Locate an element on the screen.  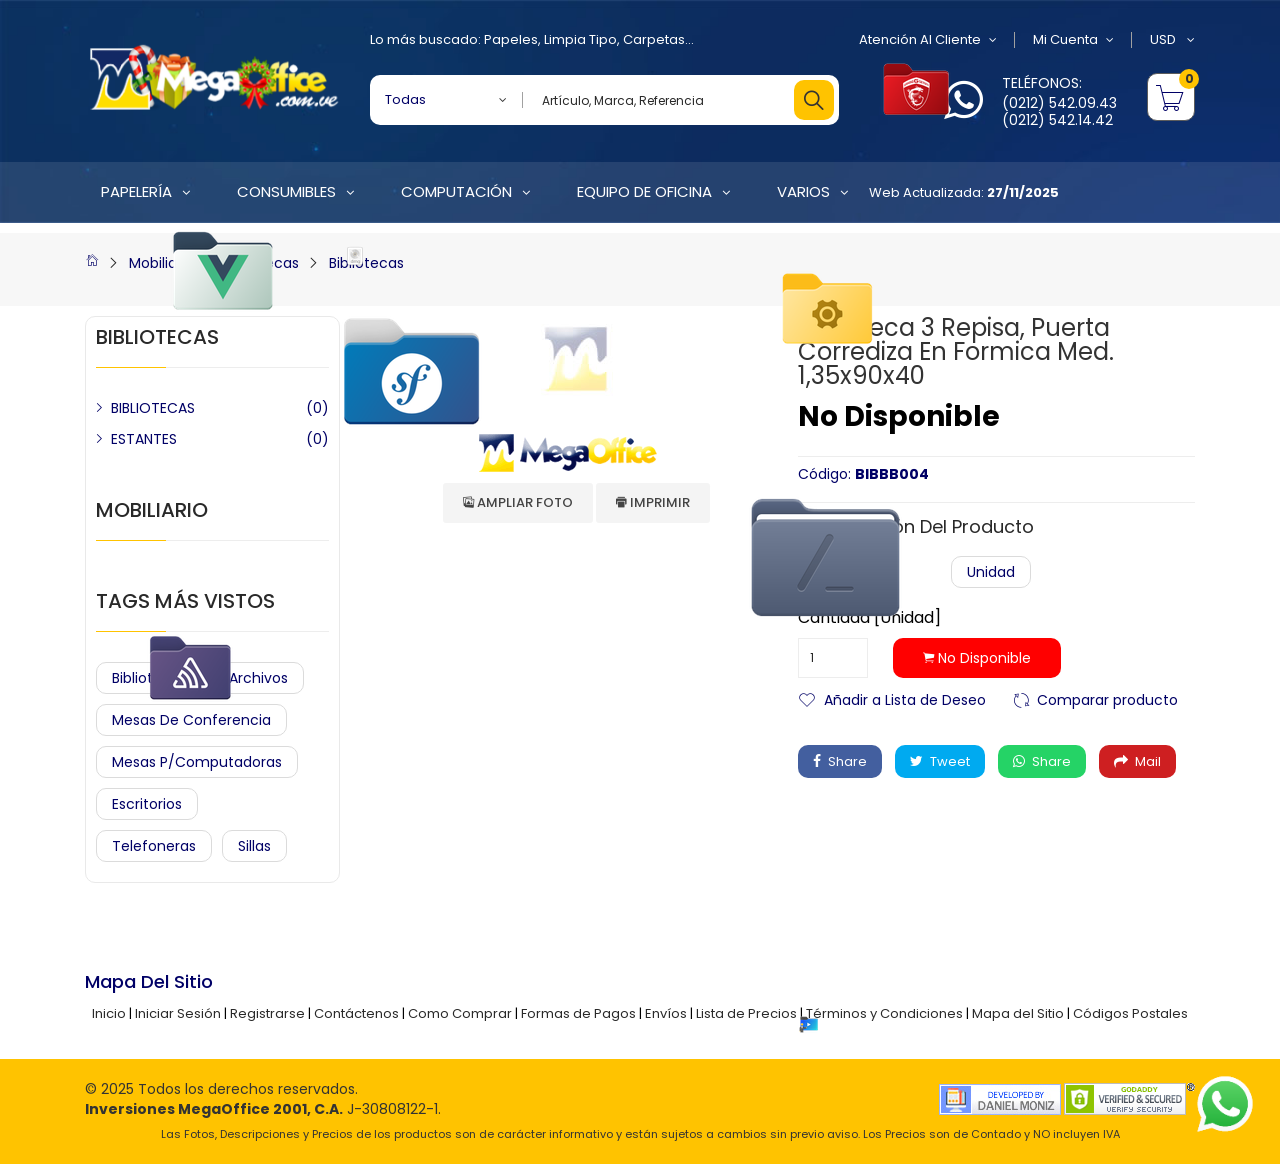
open folder settings or configuration options is located at coordinates (827, 311).